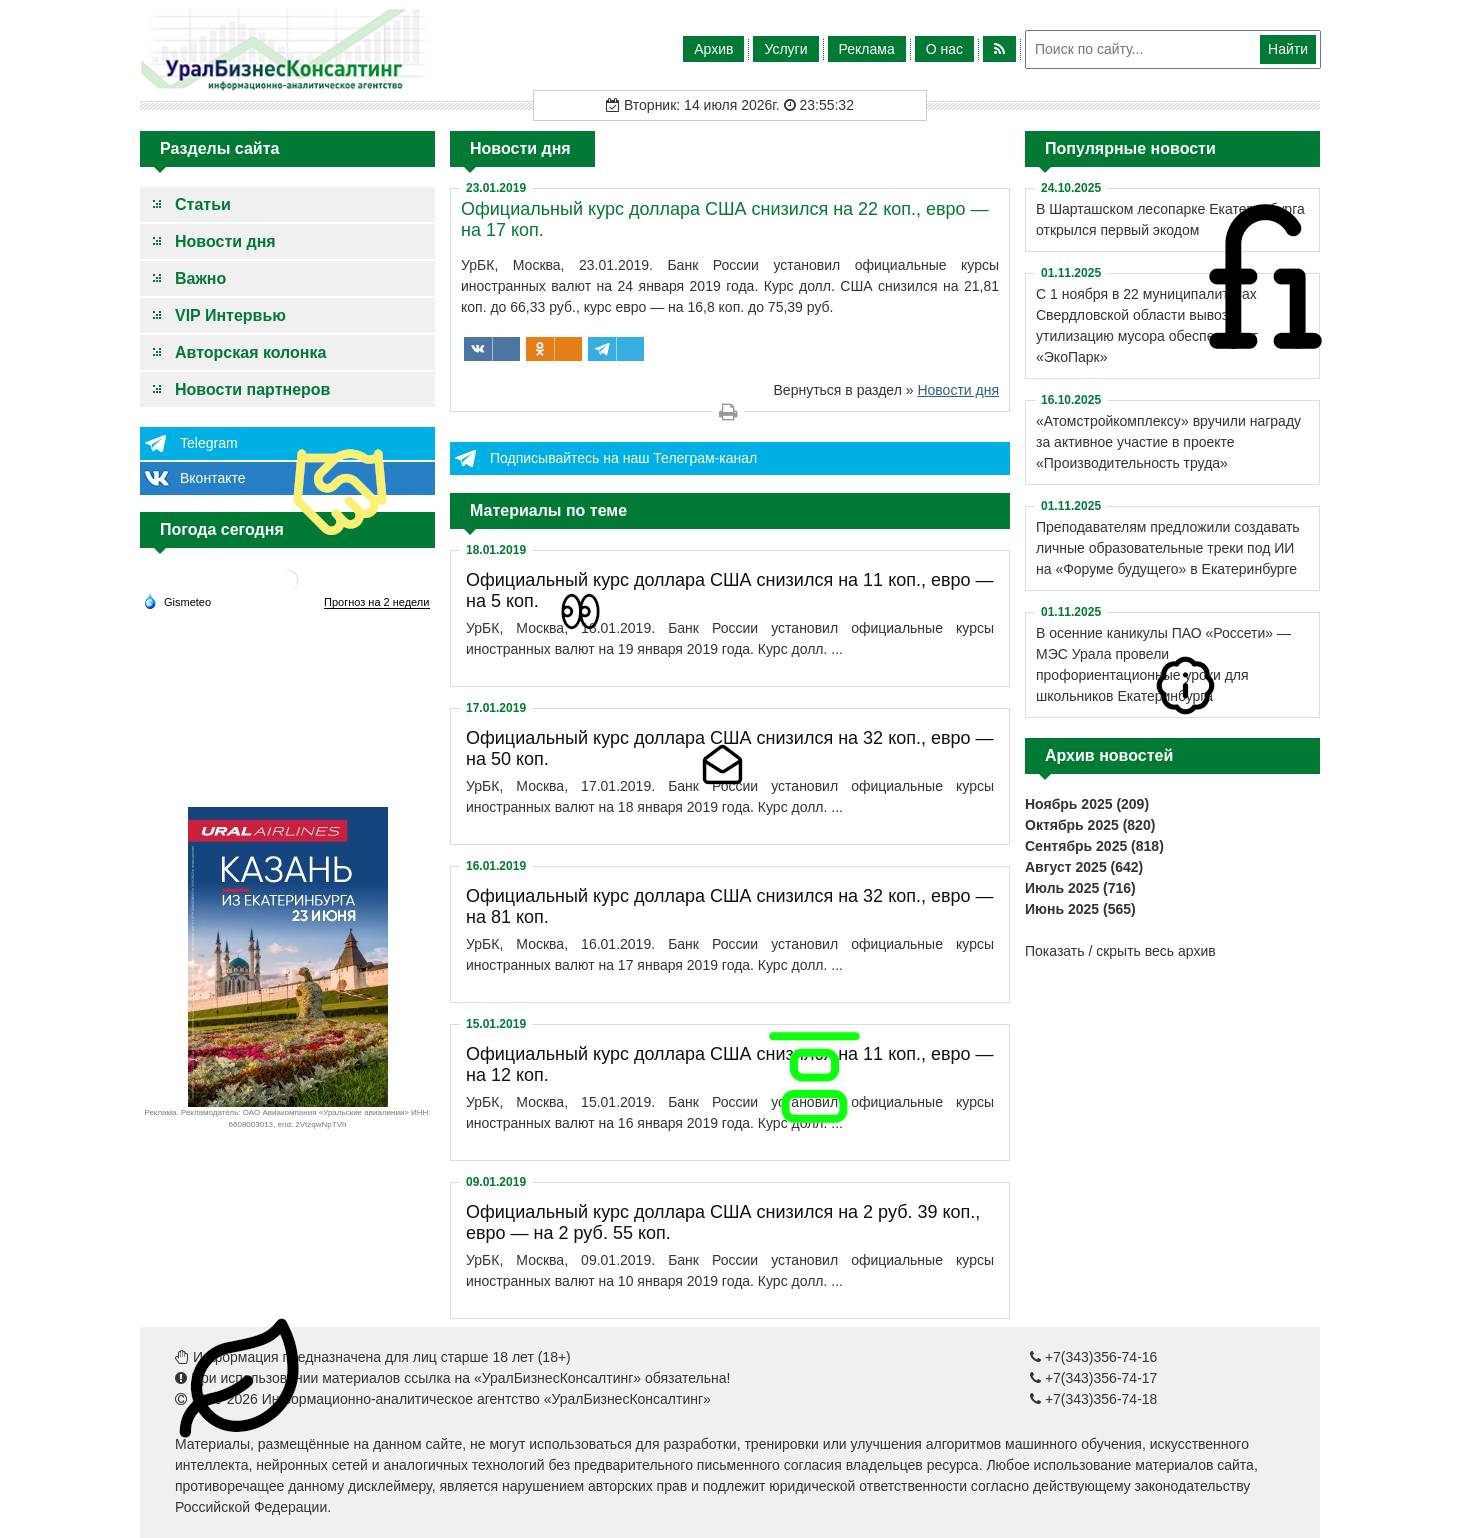  What do you see at coordinates (340, 492) in the screenshot?
I see `indicates a partnership or collaboration feature` at bounding box center [340, 492].